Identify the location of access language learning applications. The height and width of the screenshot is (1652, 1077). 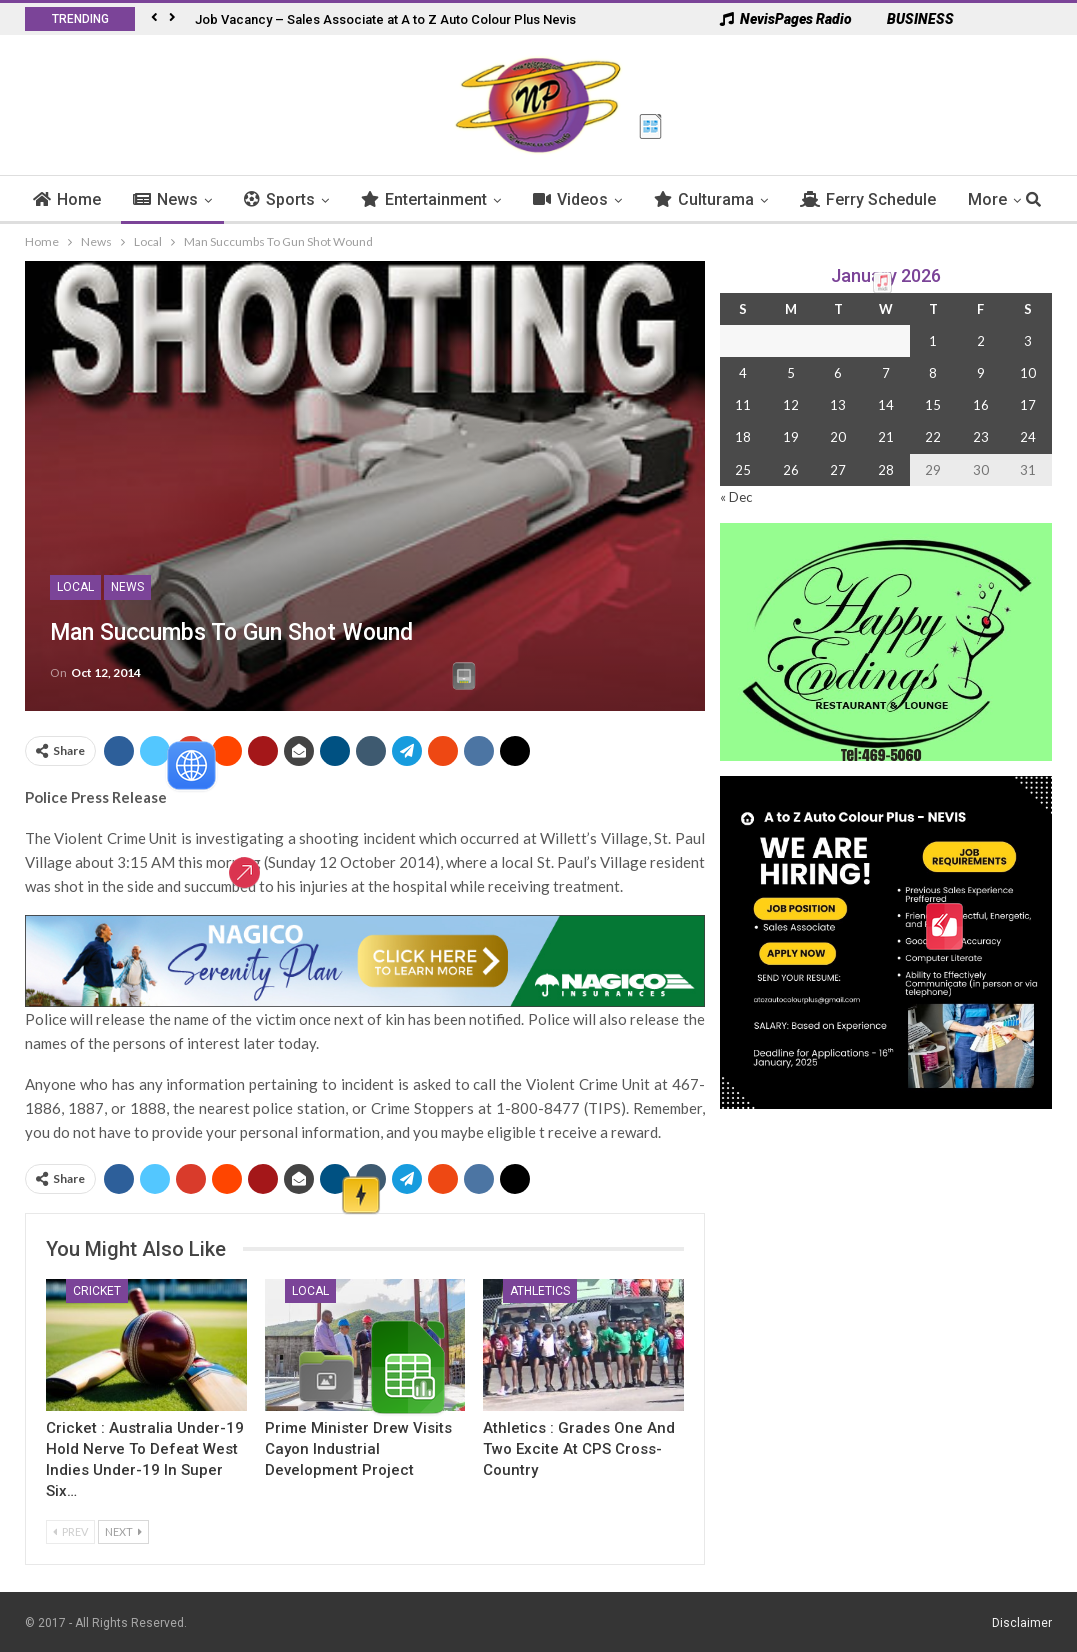
(191, 765).